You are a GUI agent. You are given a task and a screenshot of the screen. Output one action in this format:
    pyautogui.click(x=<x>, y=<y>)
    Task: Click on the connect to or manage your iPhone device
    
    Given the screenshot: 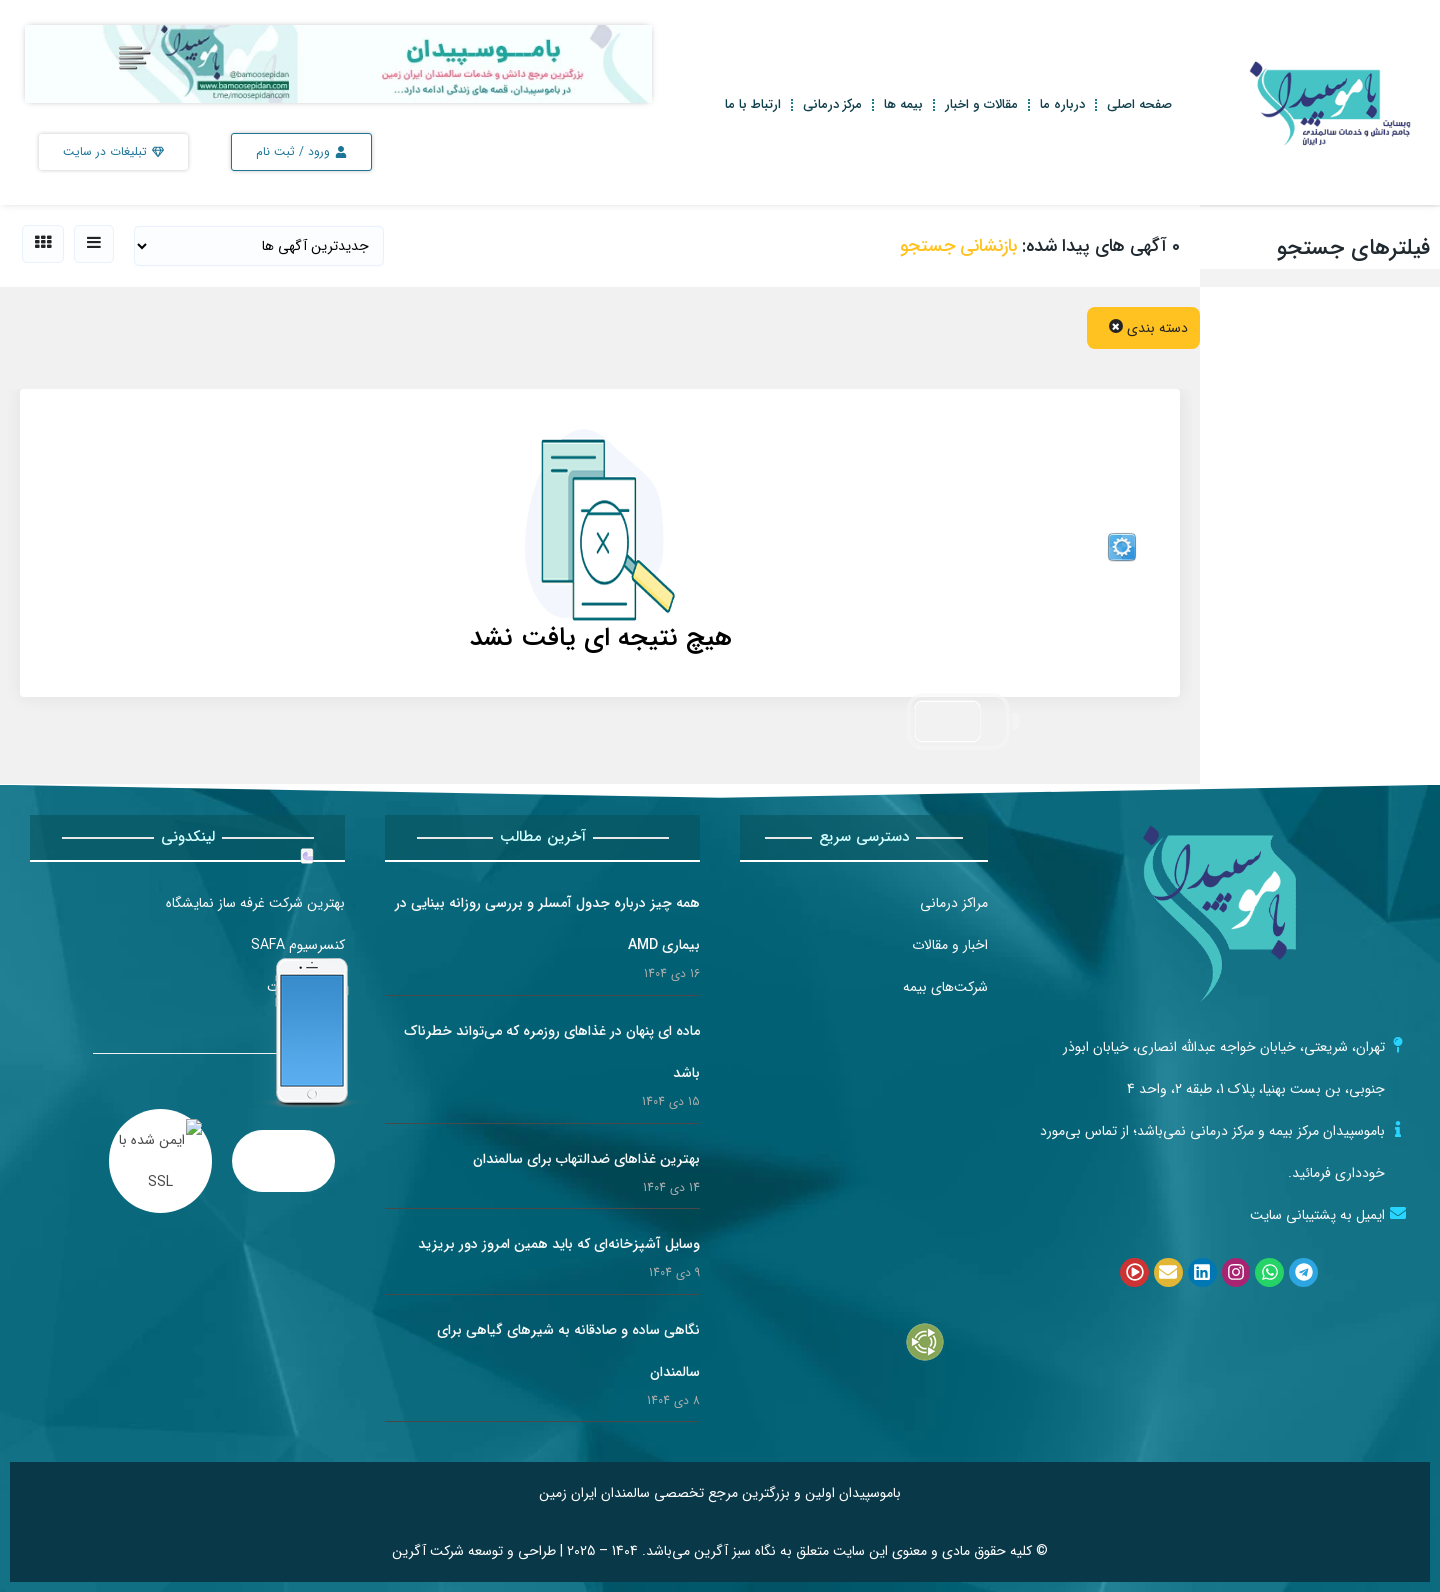 What is the action you would take?
    pyautogui.click(x=312, y=1033)
    